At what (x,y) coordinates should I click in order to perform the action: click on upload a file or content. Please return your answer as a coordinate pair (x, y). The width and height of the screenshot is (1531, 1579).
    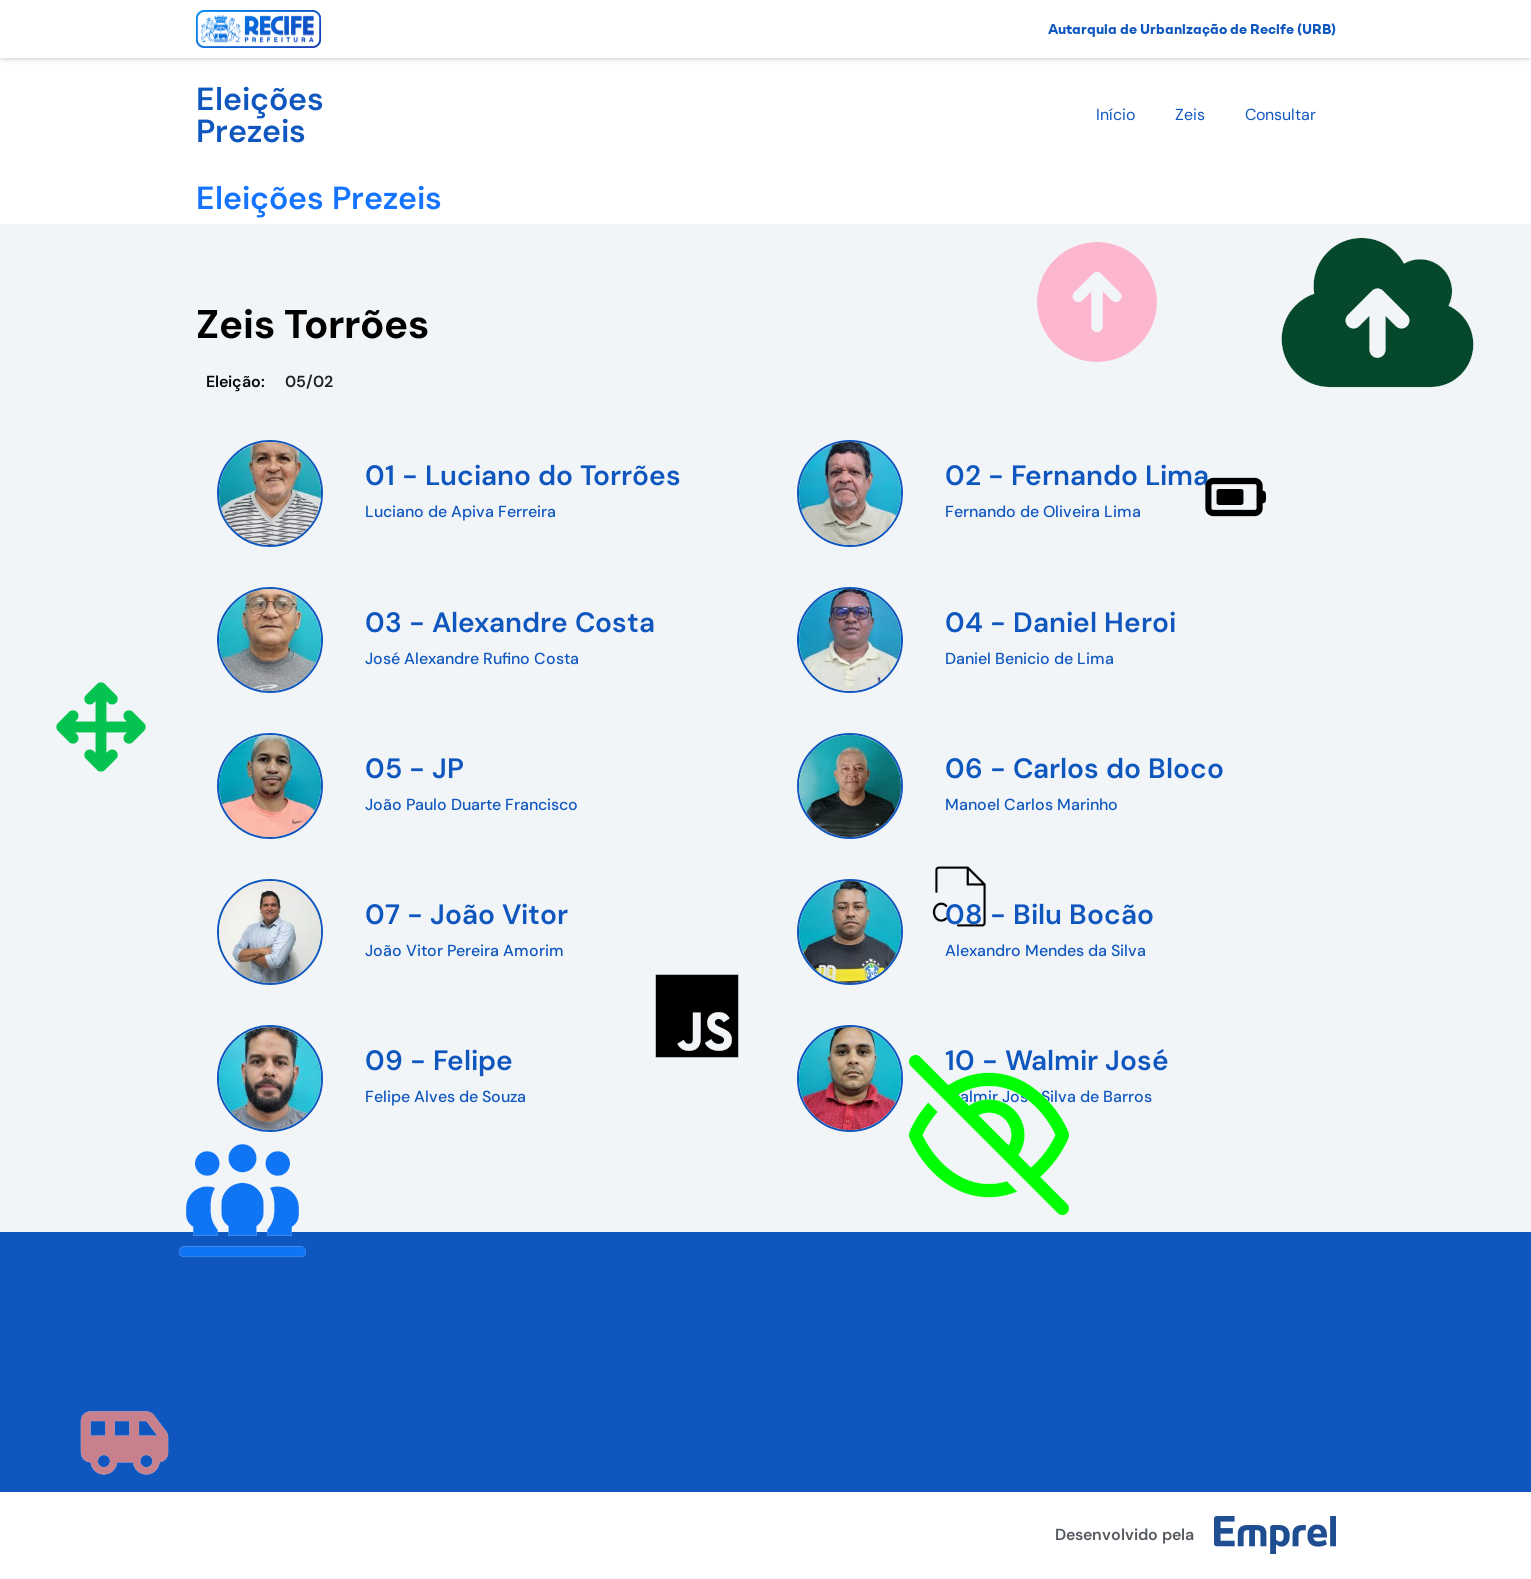
    Looking at the image, I should click on (1097, 302).